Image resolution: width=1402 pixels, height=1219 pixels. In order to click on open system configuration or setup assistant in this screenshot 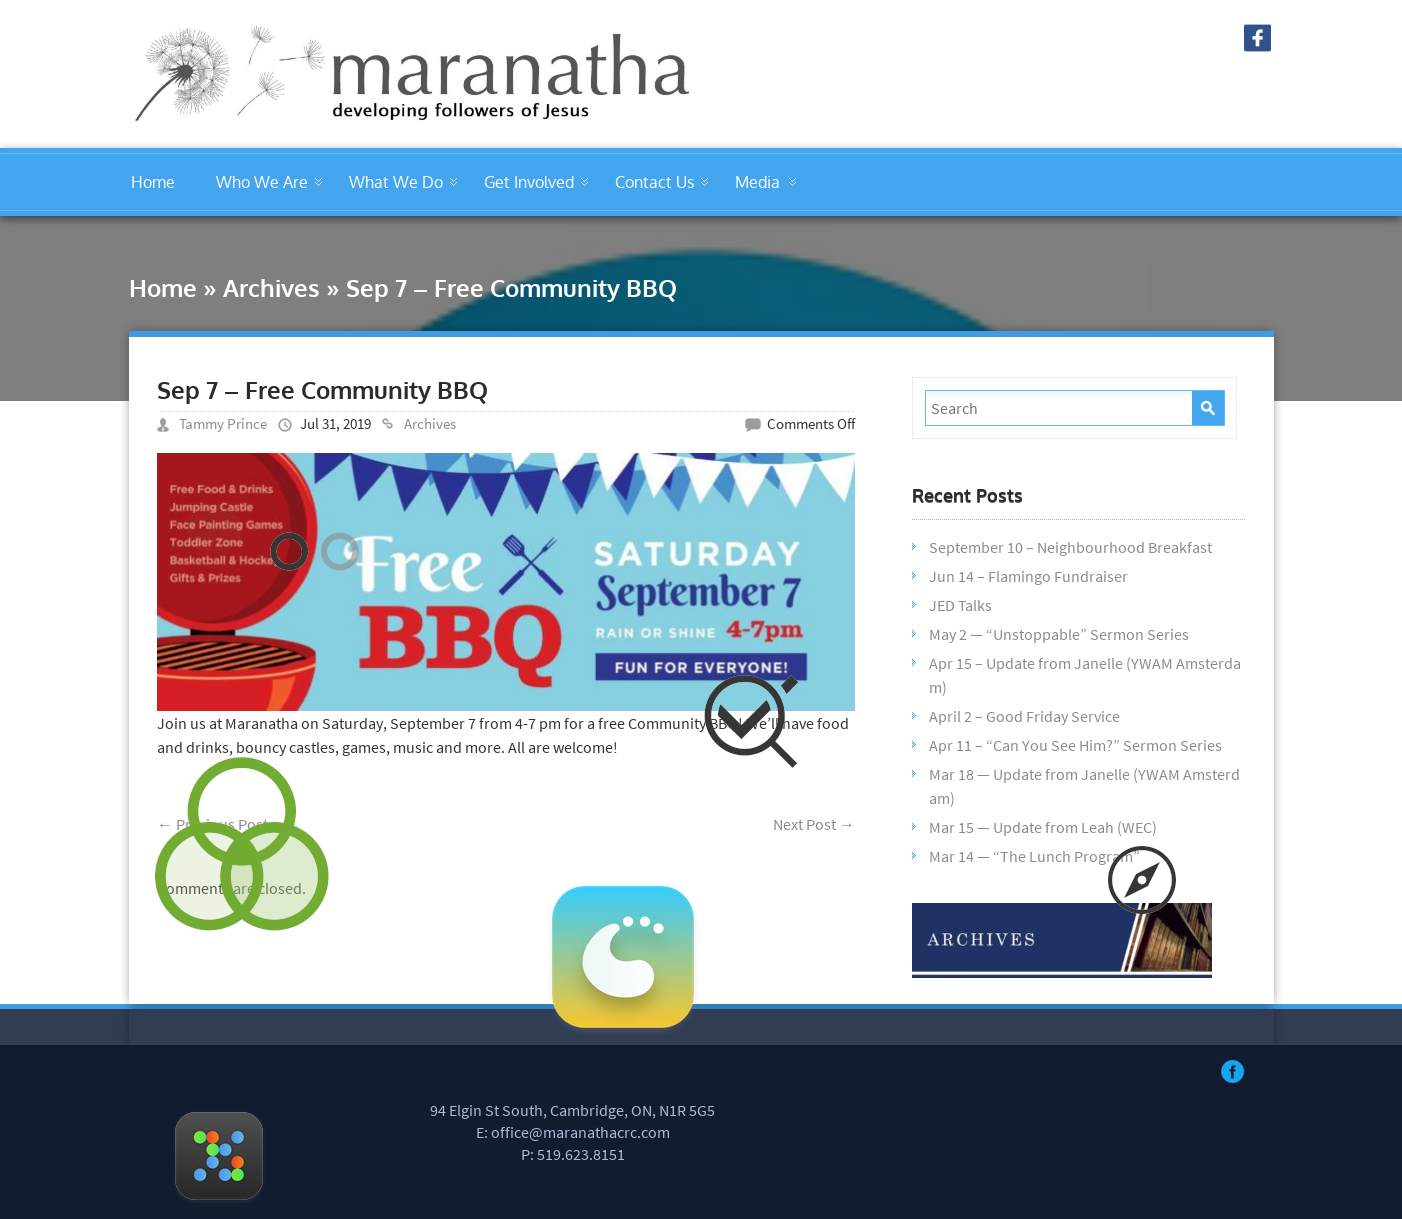, I will do `click(751, 721)`.